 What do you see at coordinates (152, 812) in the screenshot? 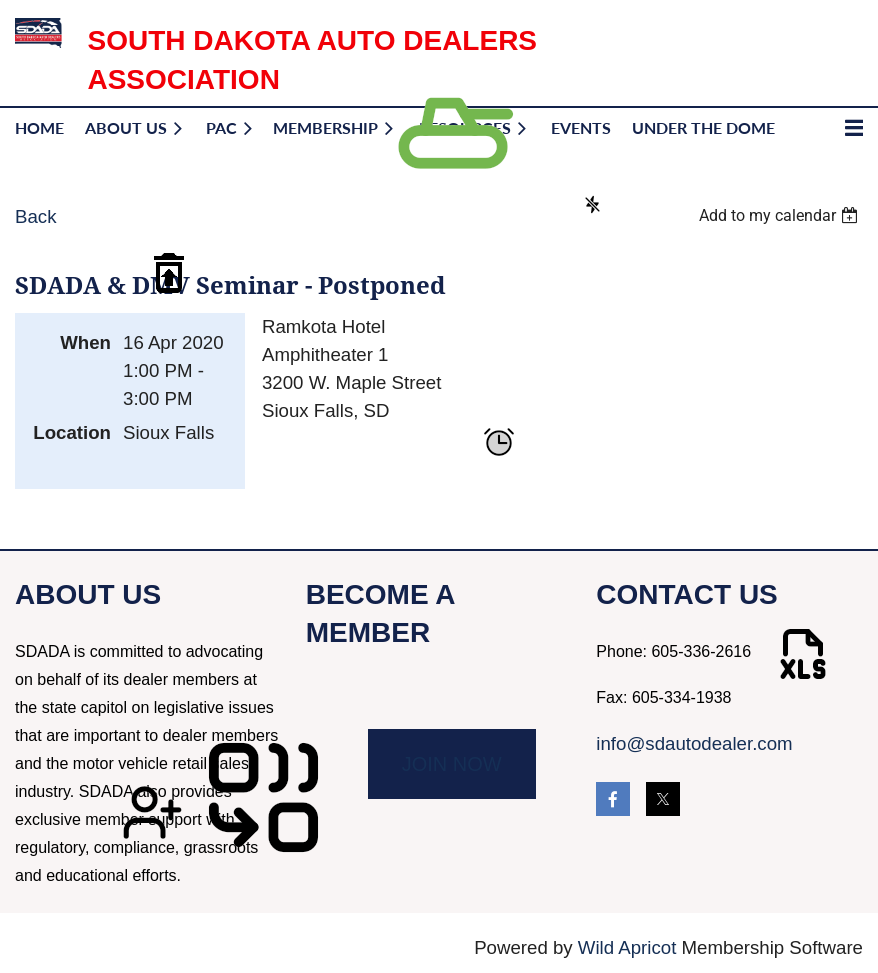
I see `add a new contact or friend` at bounding box center [152, 812].